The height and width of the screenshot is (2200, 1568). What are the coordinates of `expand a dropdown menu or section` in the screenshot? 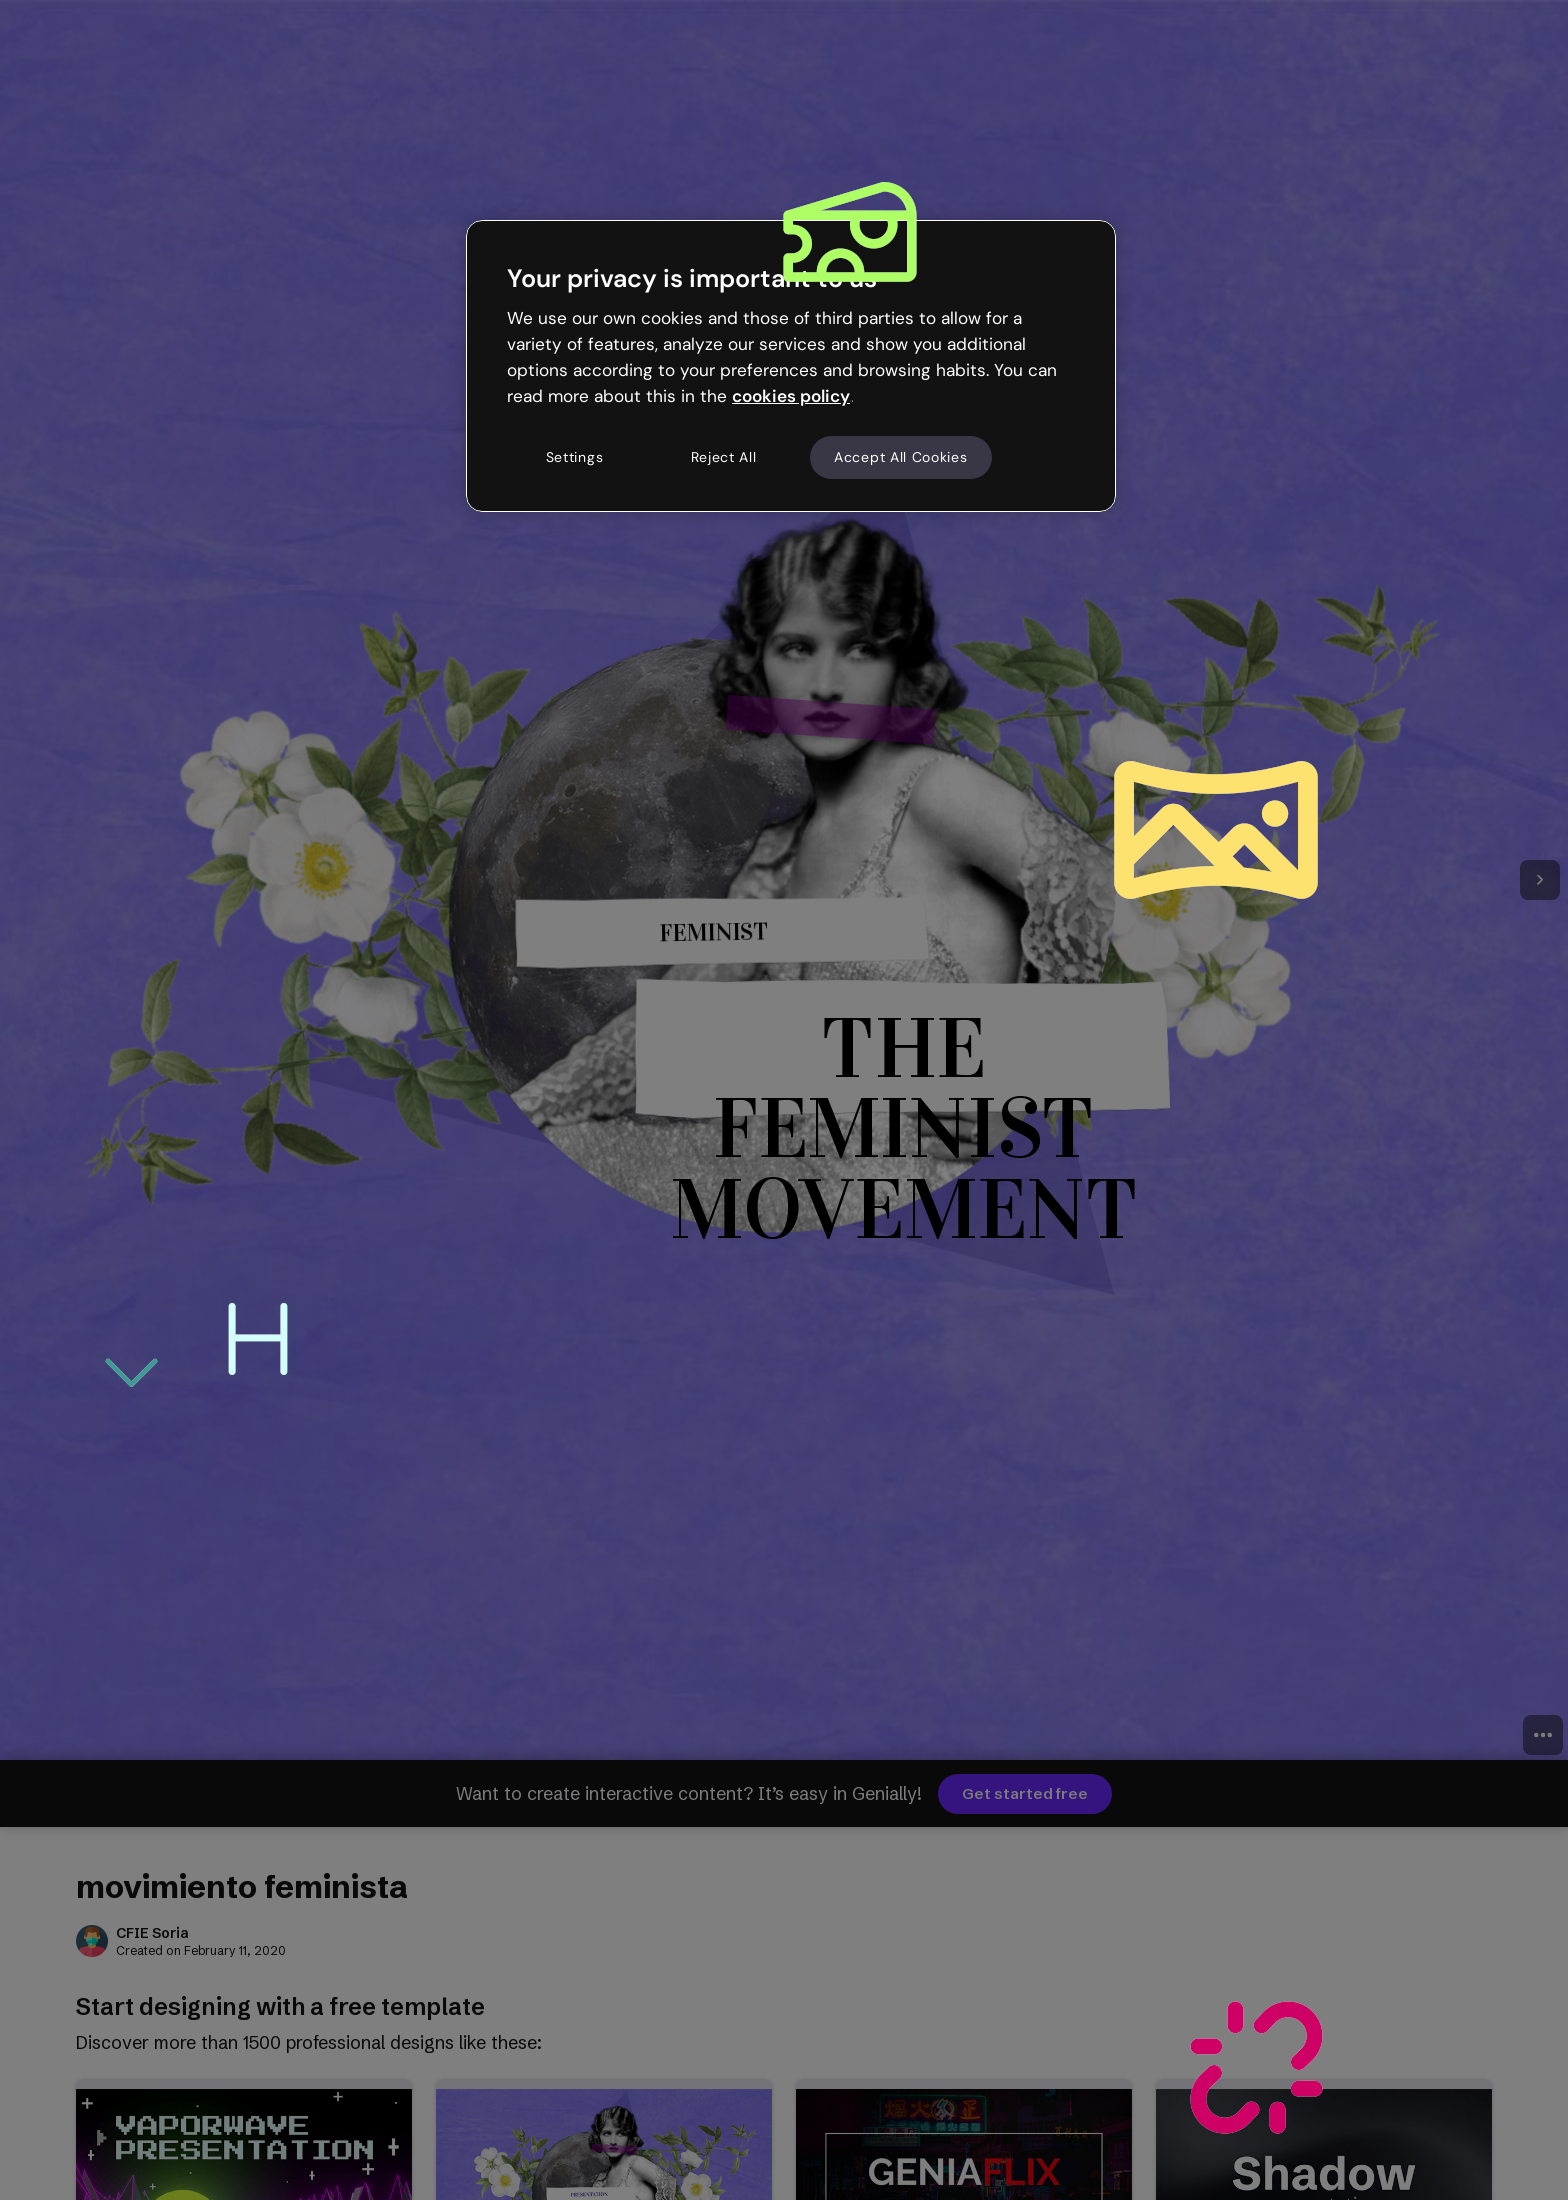 It's located at (131, 1370).